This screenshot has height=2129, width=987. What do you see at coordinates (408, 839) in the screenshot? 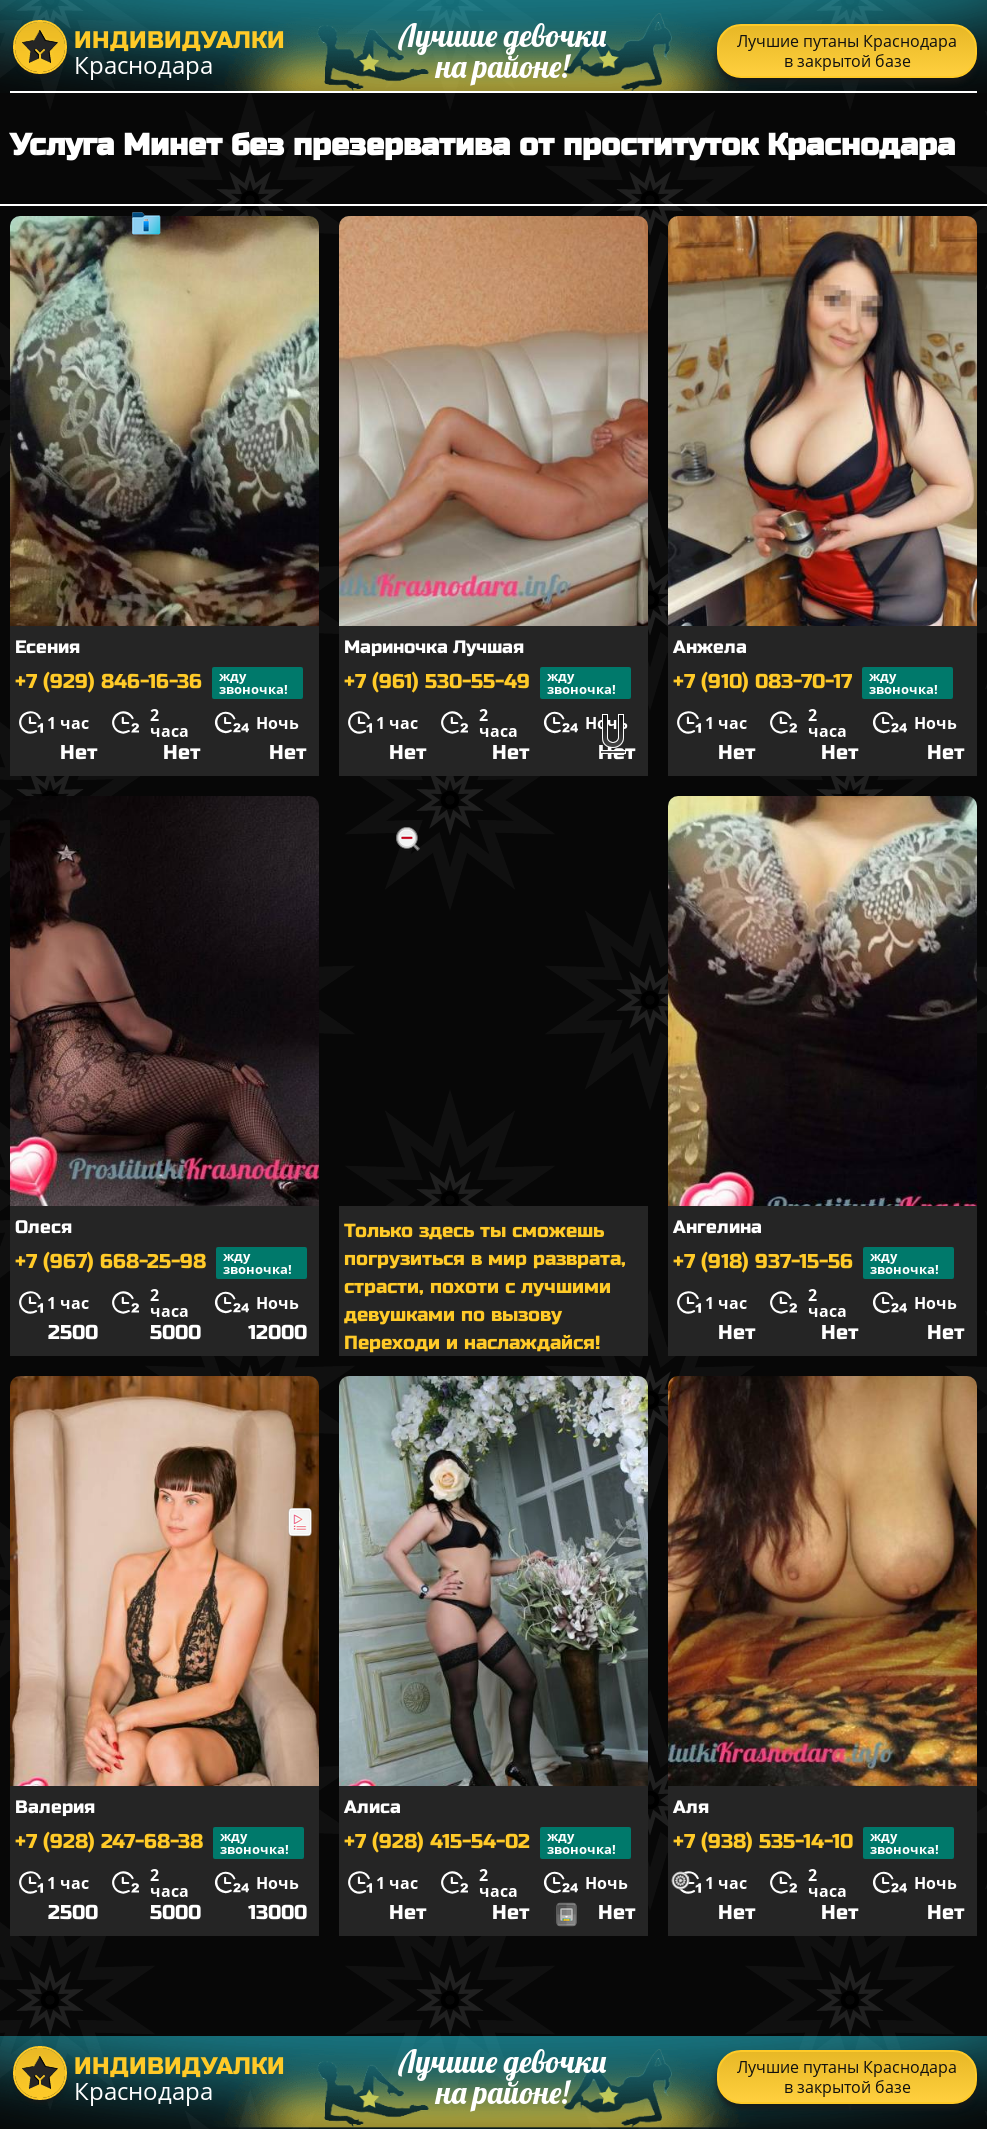
I see `zoom out of the current view` at bounding box center [408, 839].